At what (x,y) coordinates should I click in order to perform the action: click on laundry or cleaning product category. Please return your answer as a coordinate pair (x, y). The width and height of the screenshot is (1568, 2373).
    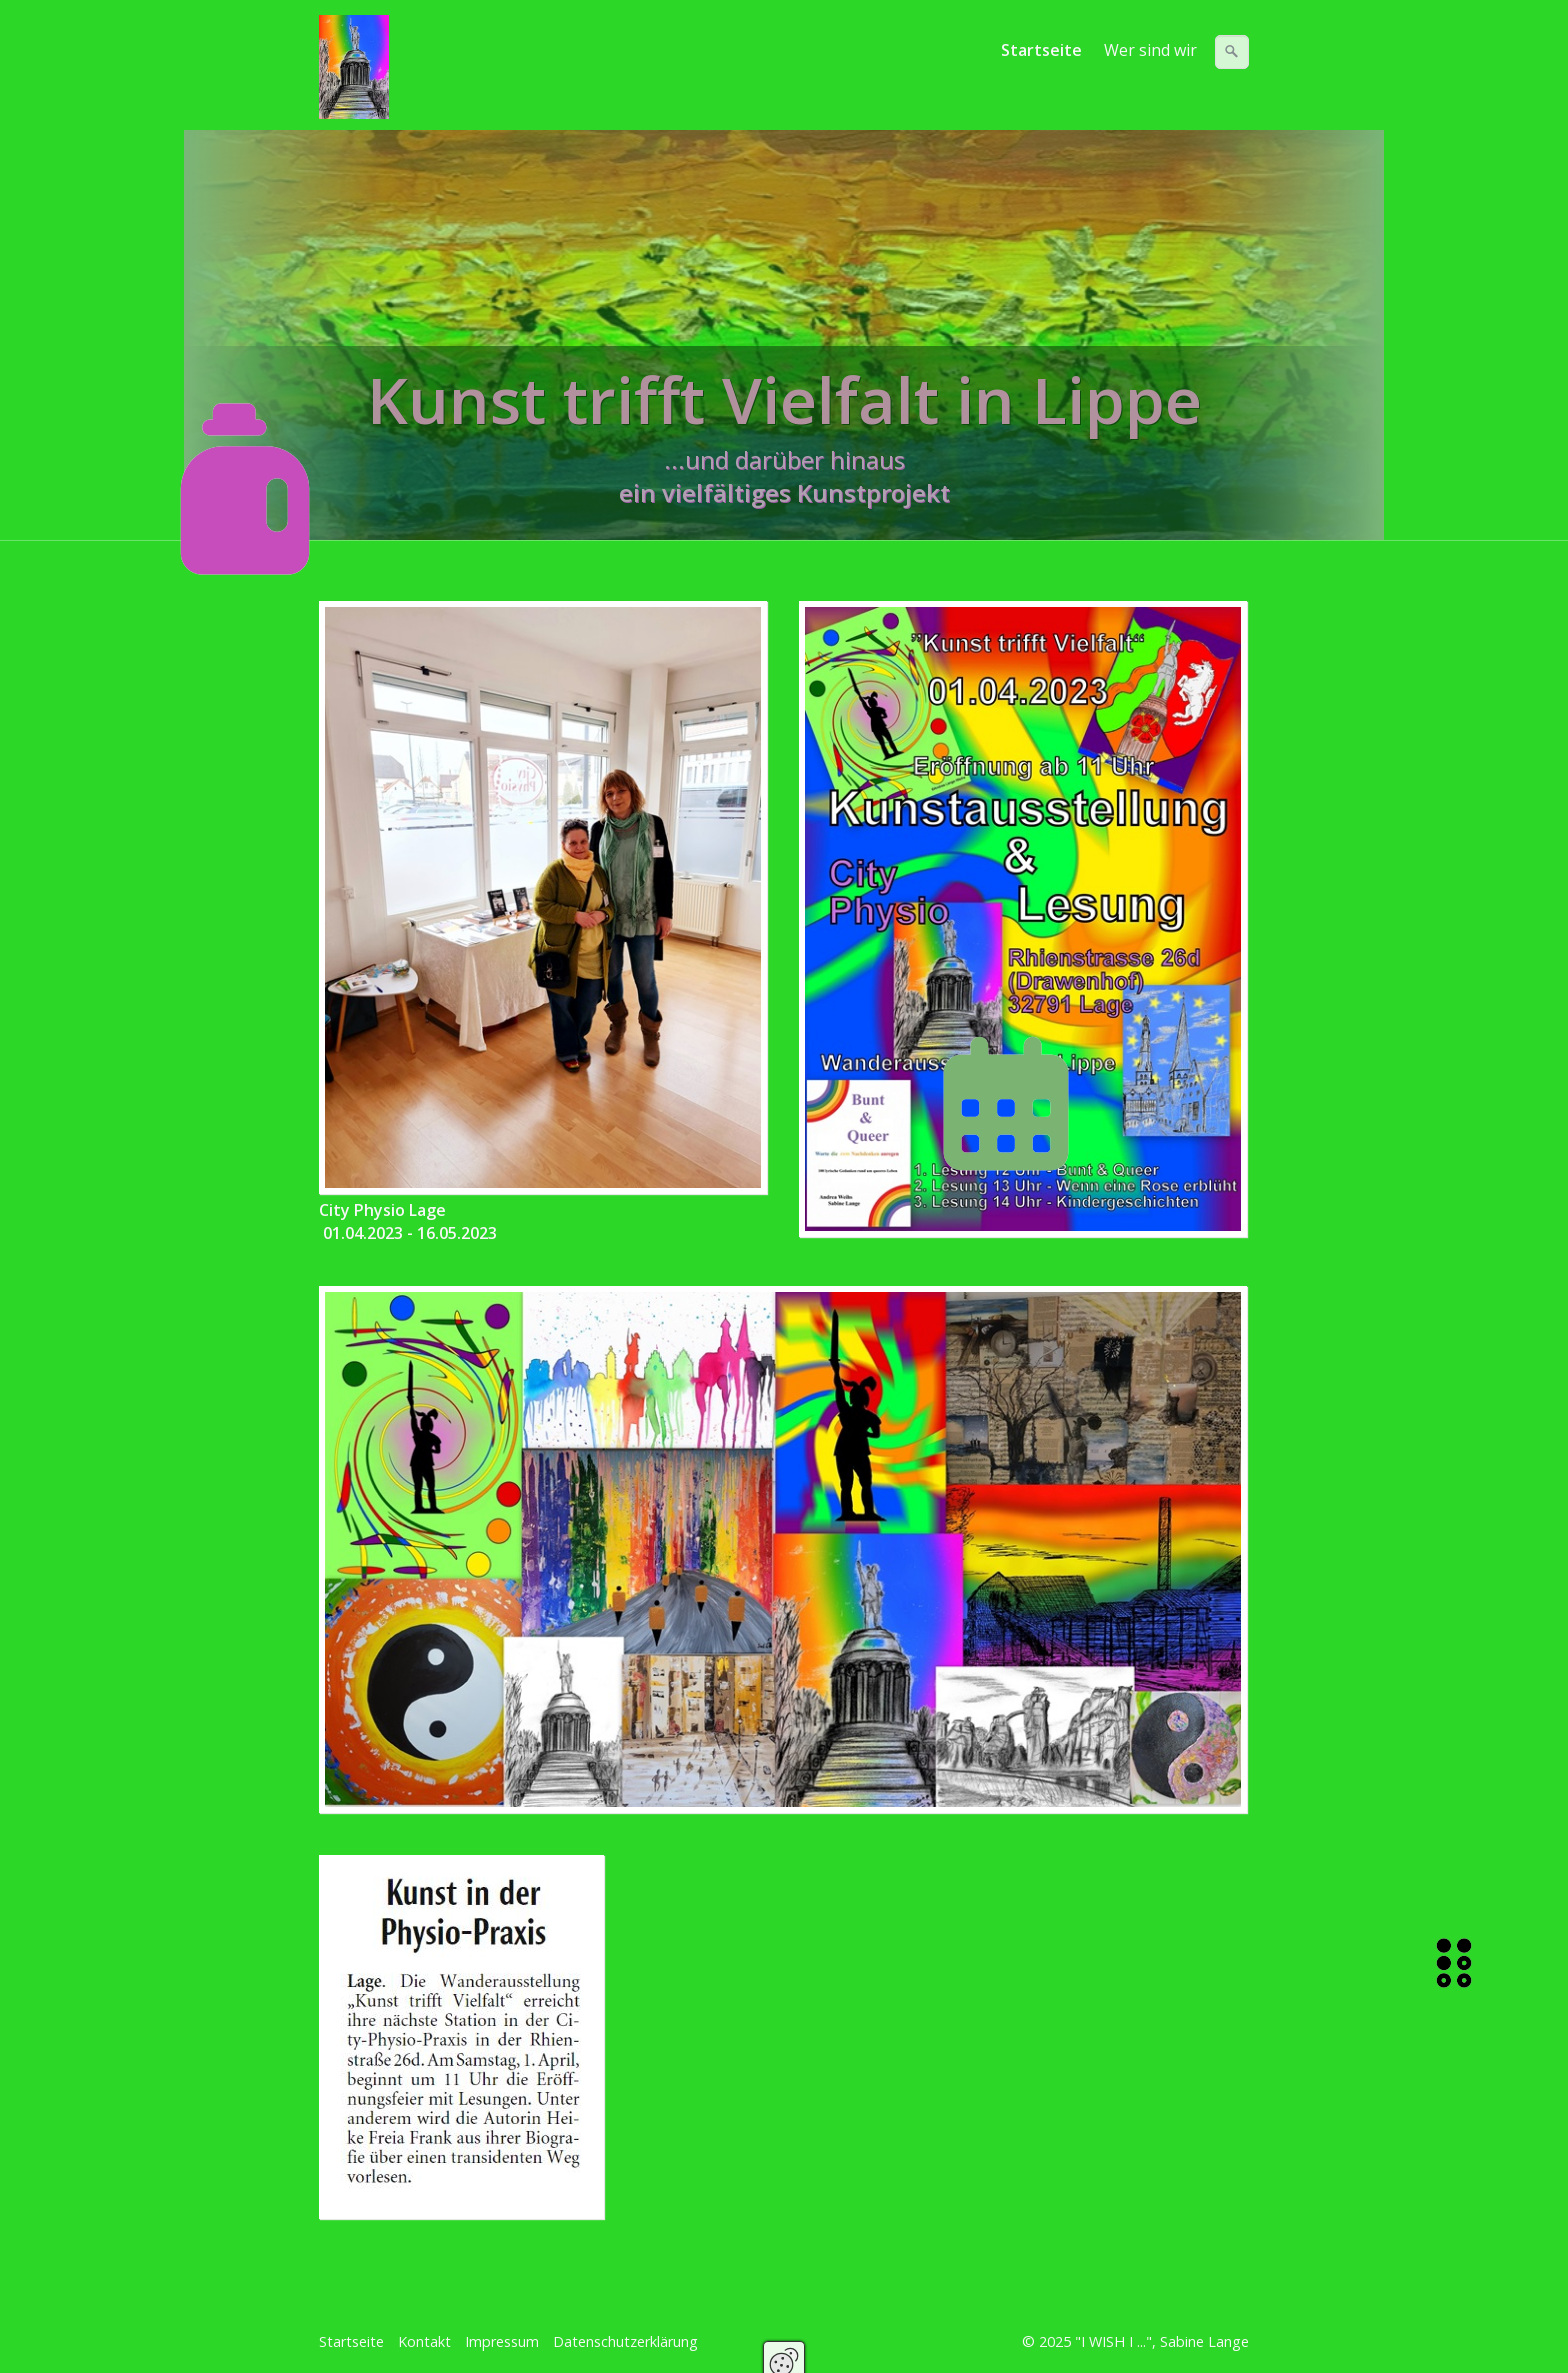
    Looking at the image, I should click on (245, 489).